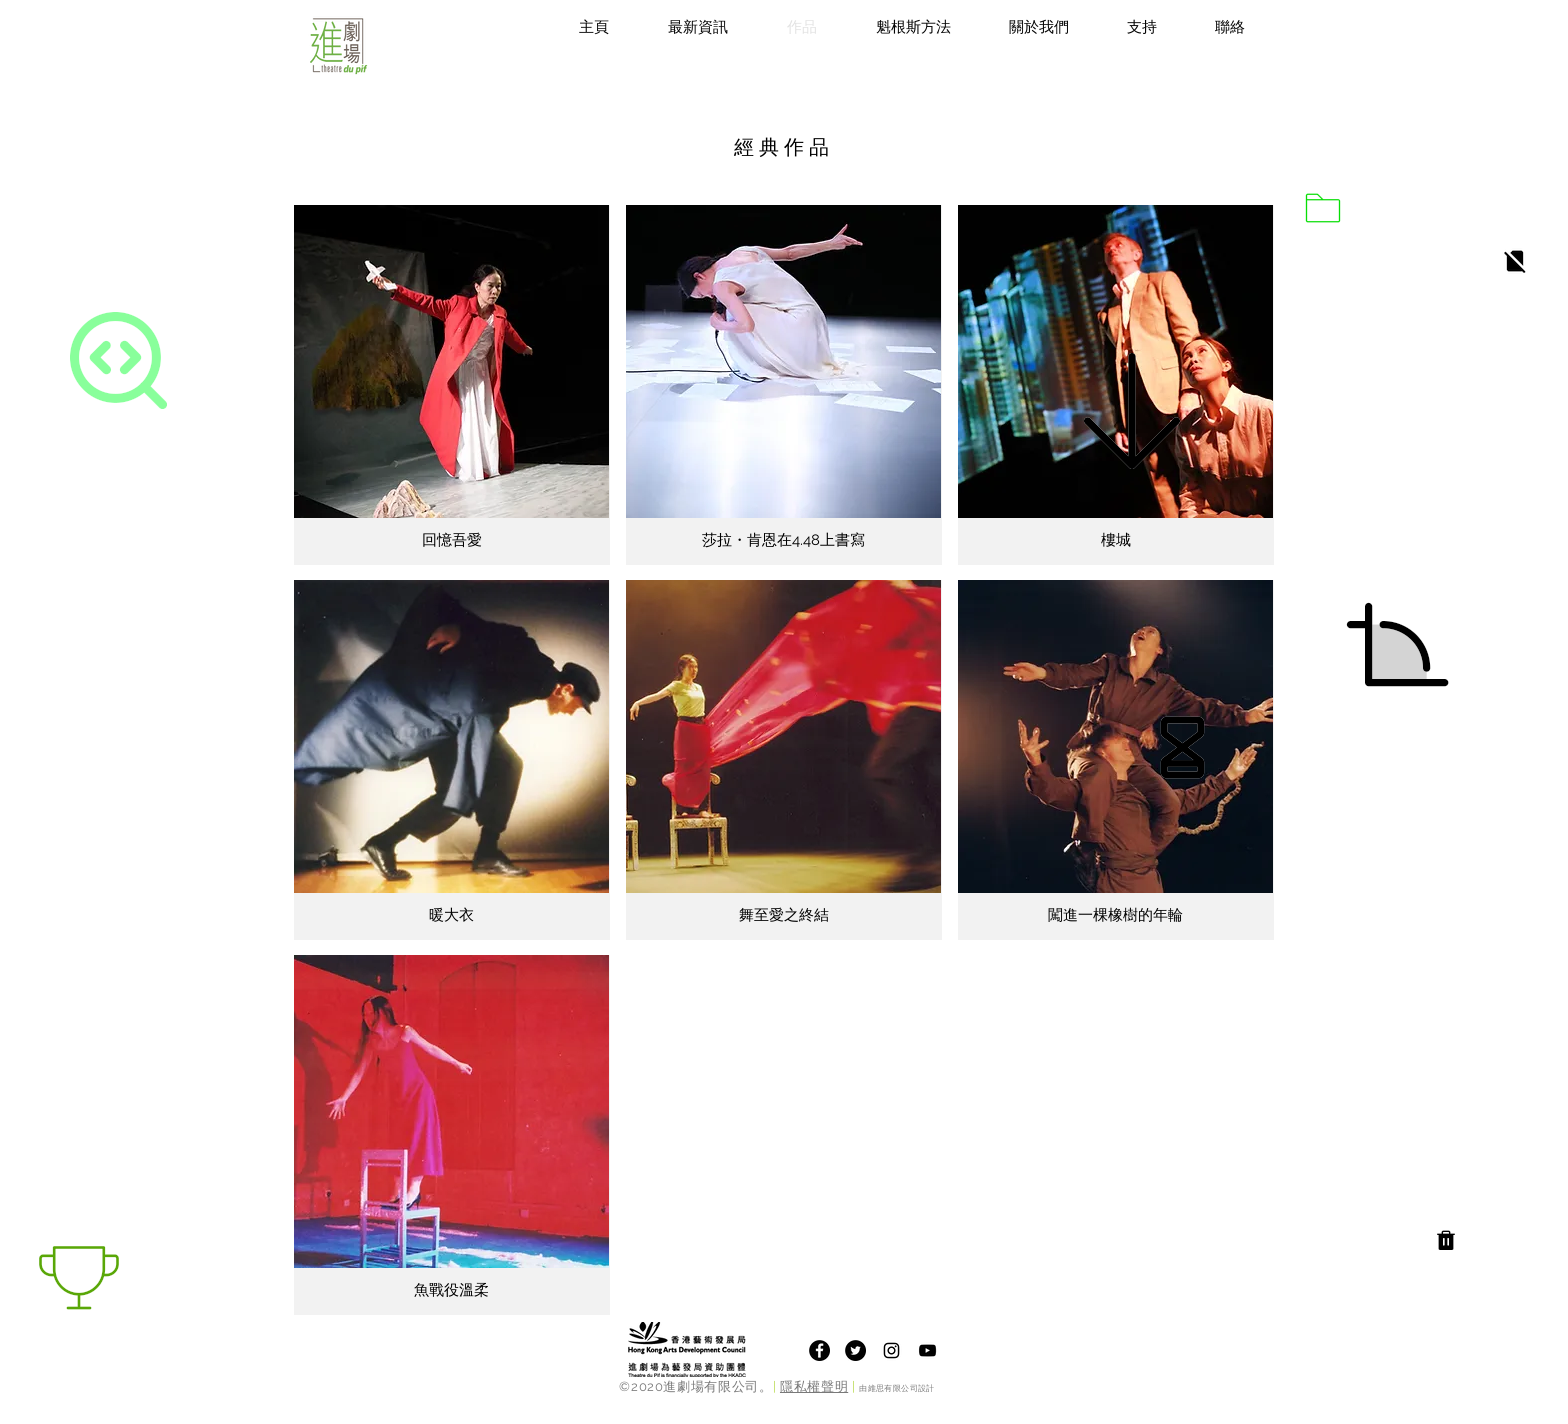 The height and width of the screenshot is (1424, 1568). I want to click on delete this item, so click(1446, 1241).